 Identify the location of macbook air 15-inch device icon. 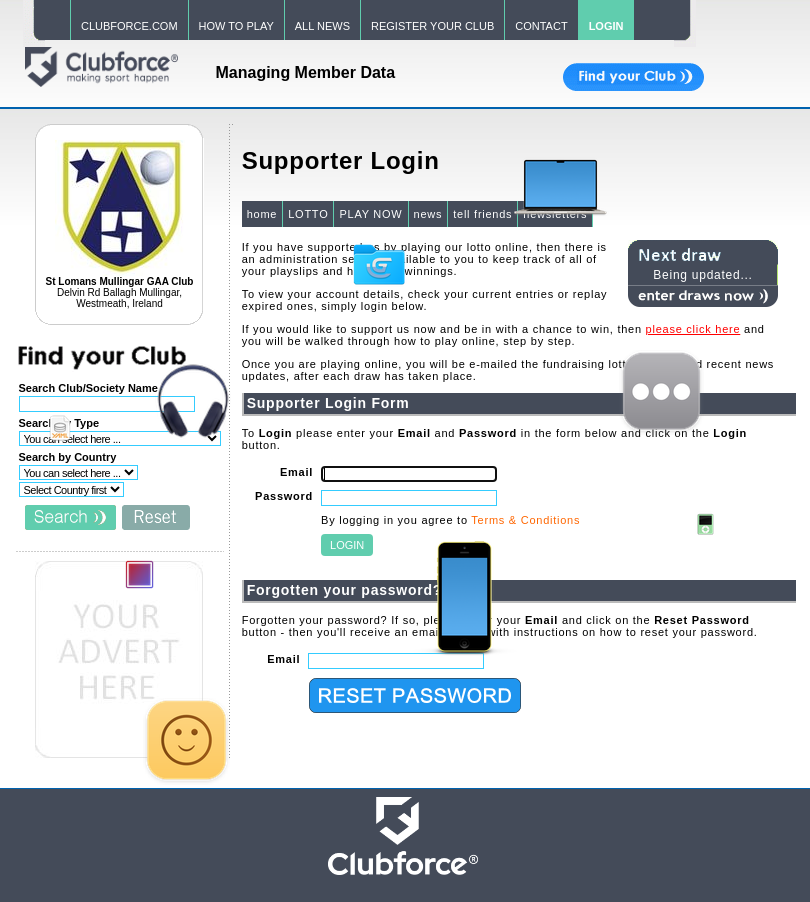
(560, 182).